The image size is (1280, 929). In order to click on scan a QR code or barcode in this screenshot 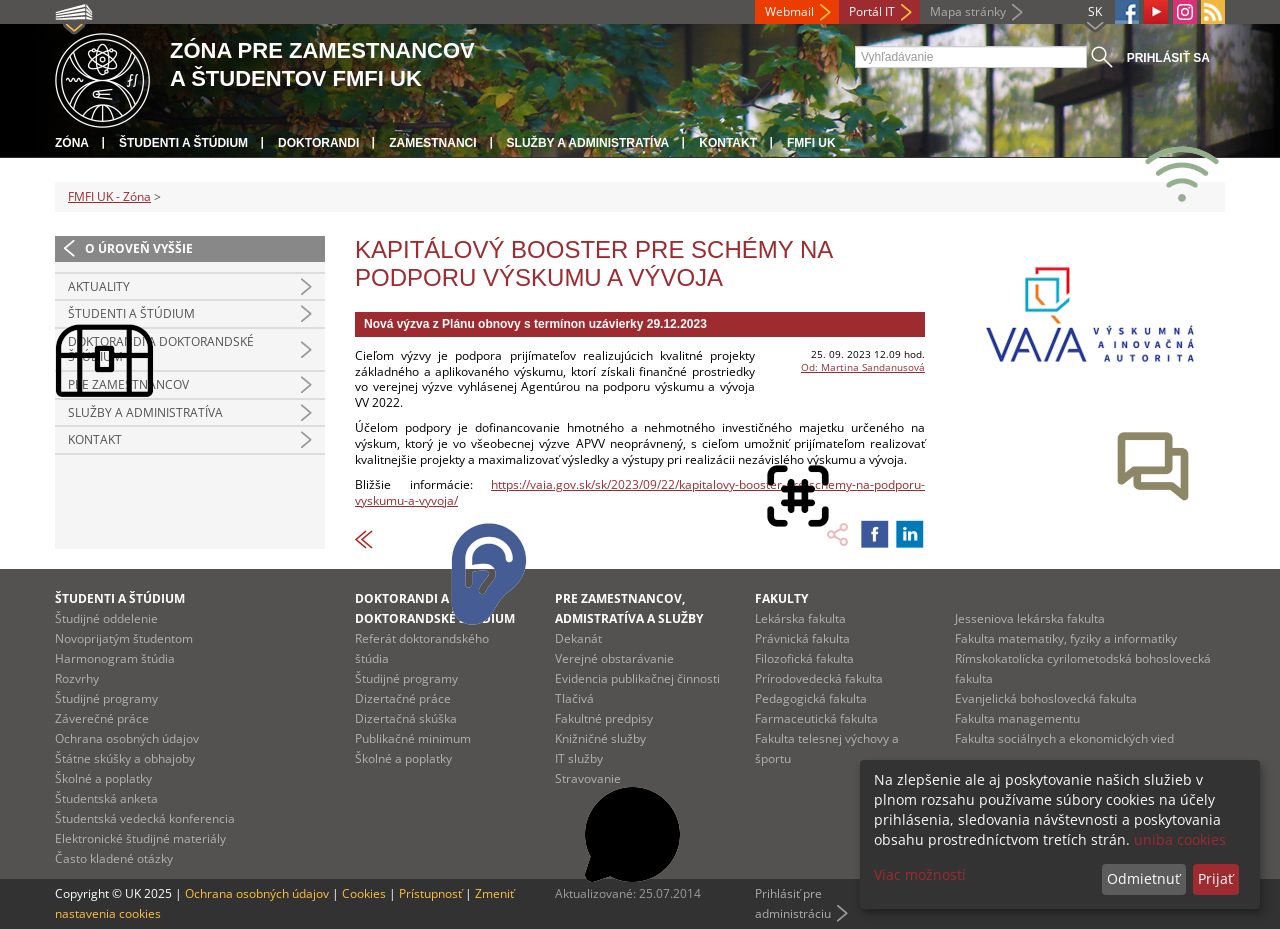, I will do `click(798, 496)`.